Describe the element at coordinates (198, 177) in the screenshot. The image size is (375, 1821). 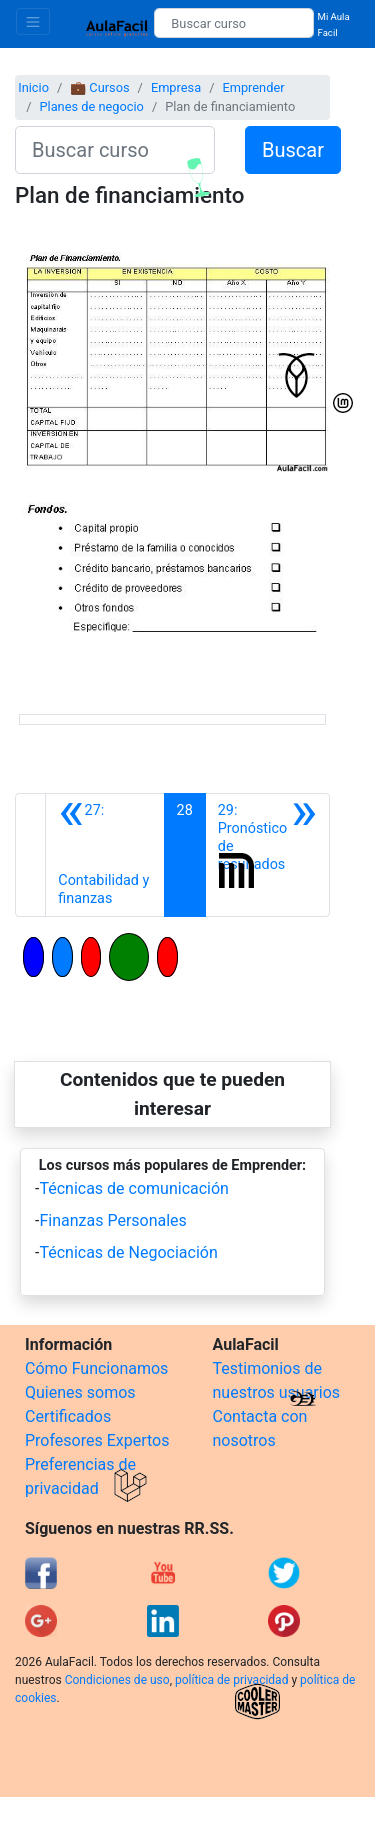
I see `wine compatibility layer application logo` at that location.